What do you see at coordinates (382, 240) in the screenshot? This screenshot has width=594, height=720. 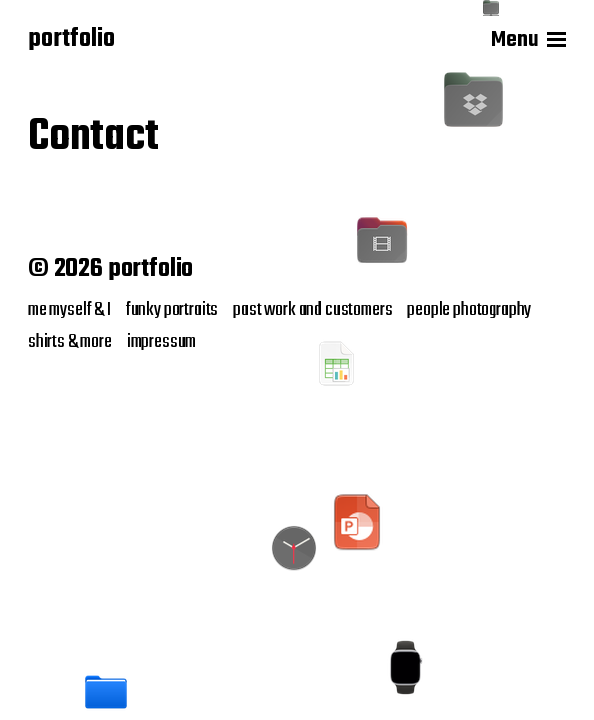 I see `open your videos folder` at bounding box center [382, 240].